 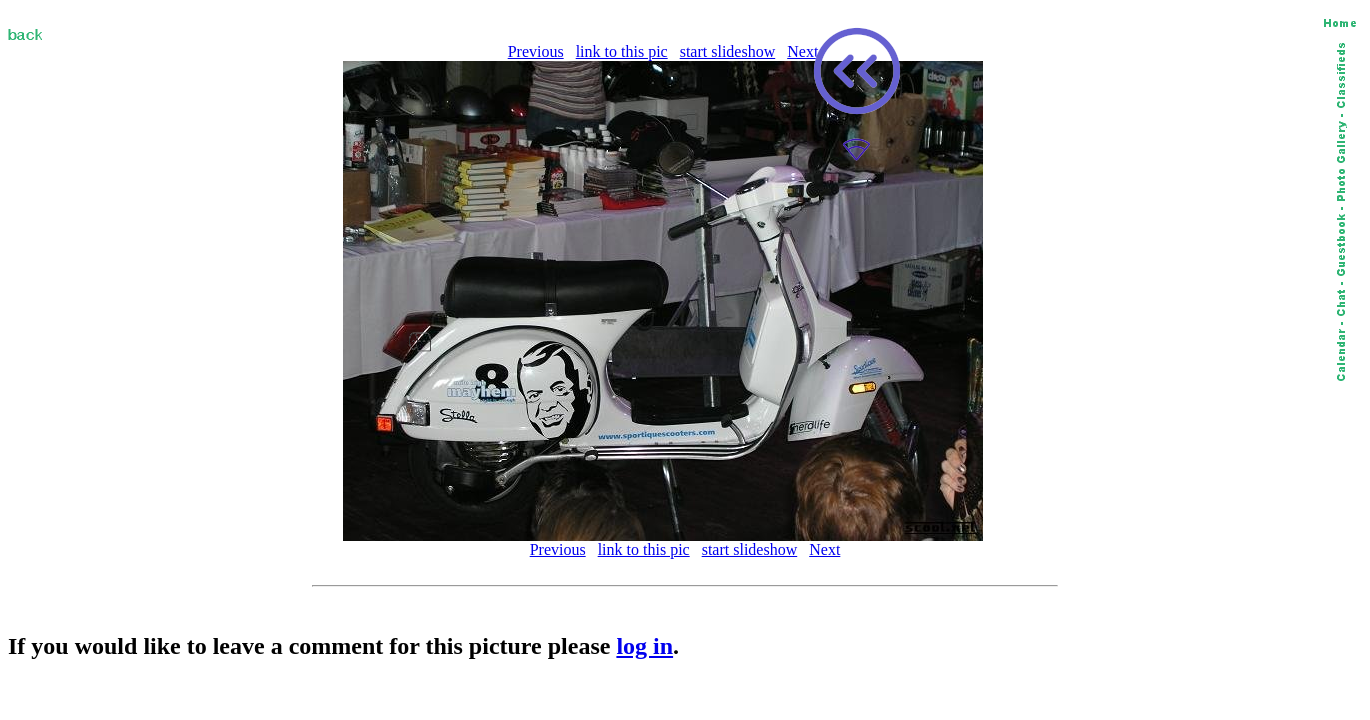 I want to click on bathroom or restroom location indicator, so click(x=420, y=342).